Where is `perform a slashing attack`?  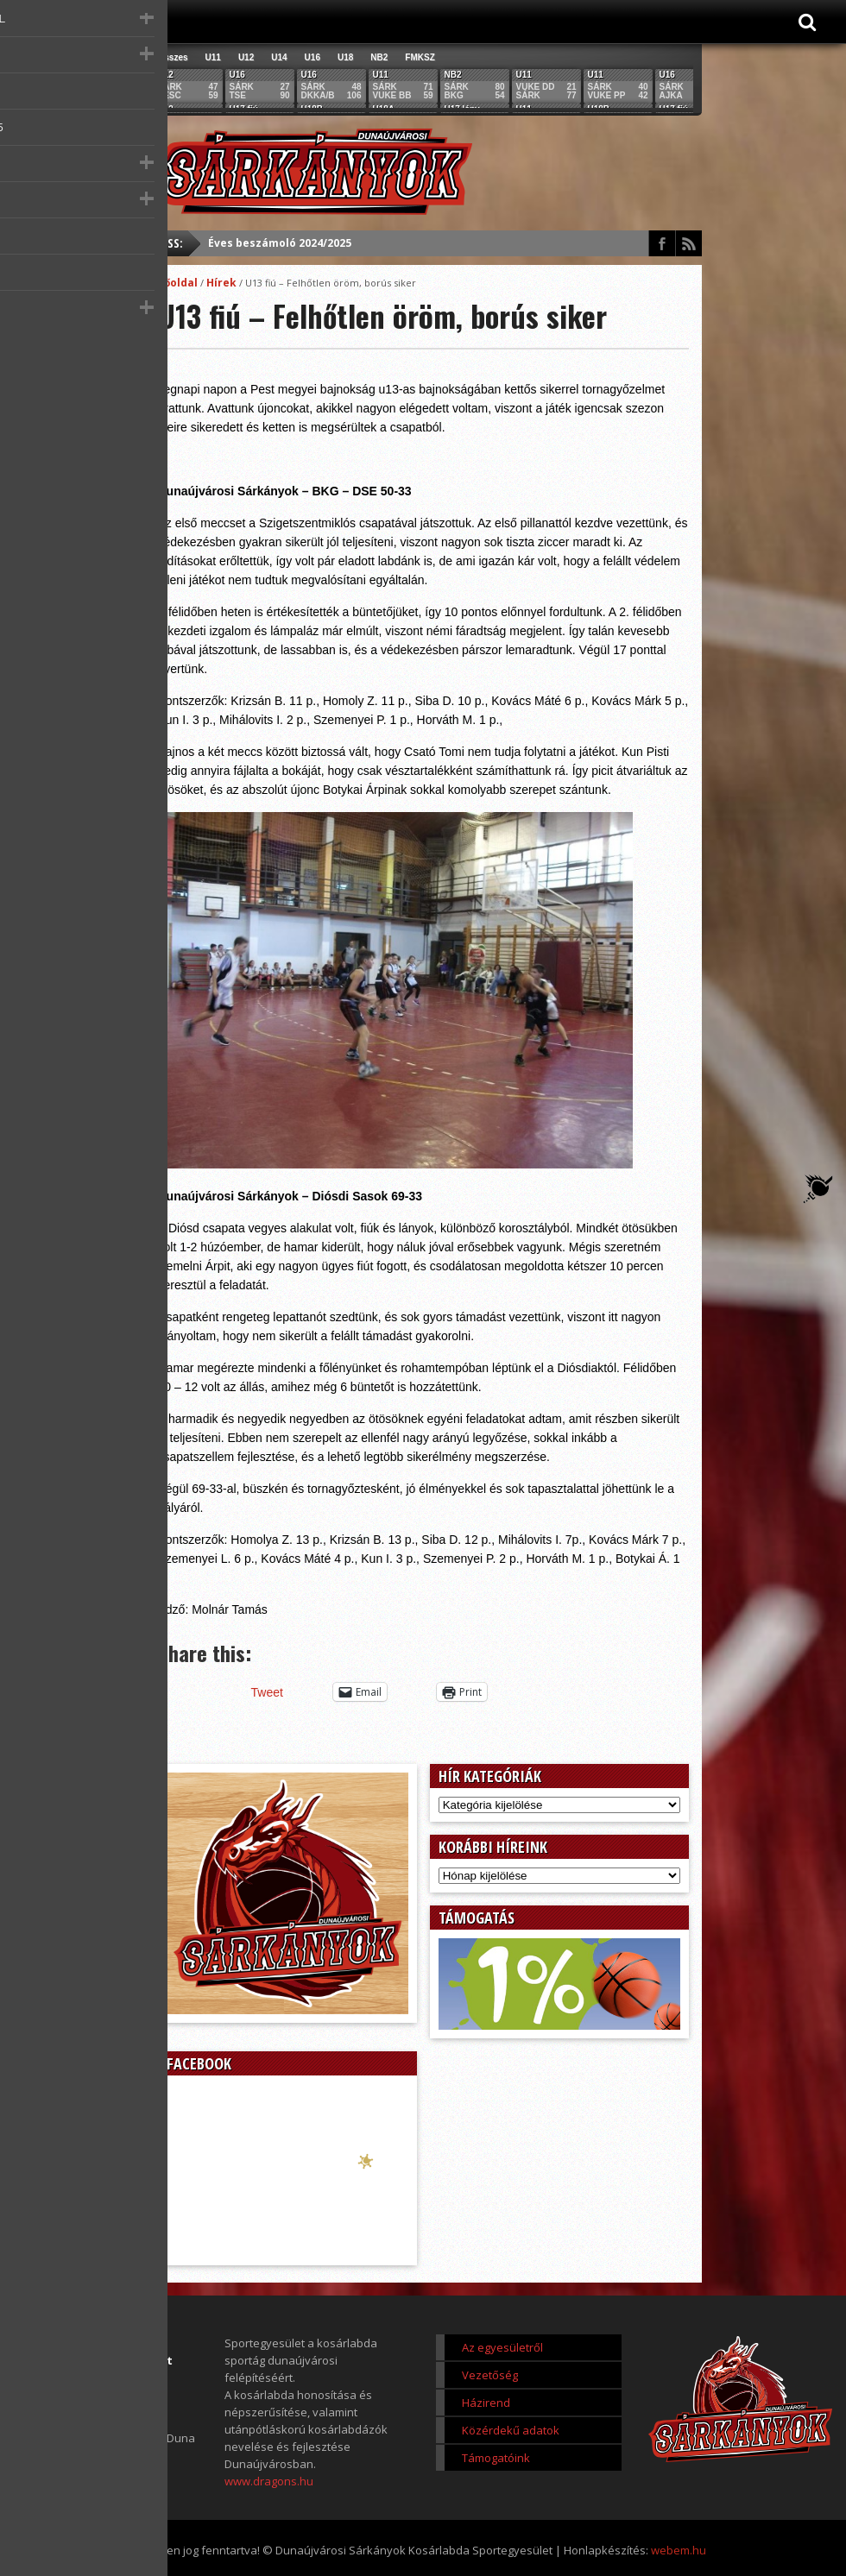 perform a slashing attack is located at coordinates (818, 1188).